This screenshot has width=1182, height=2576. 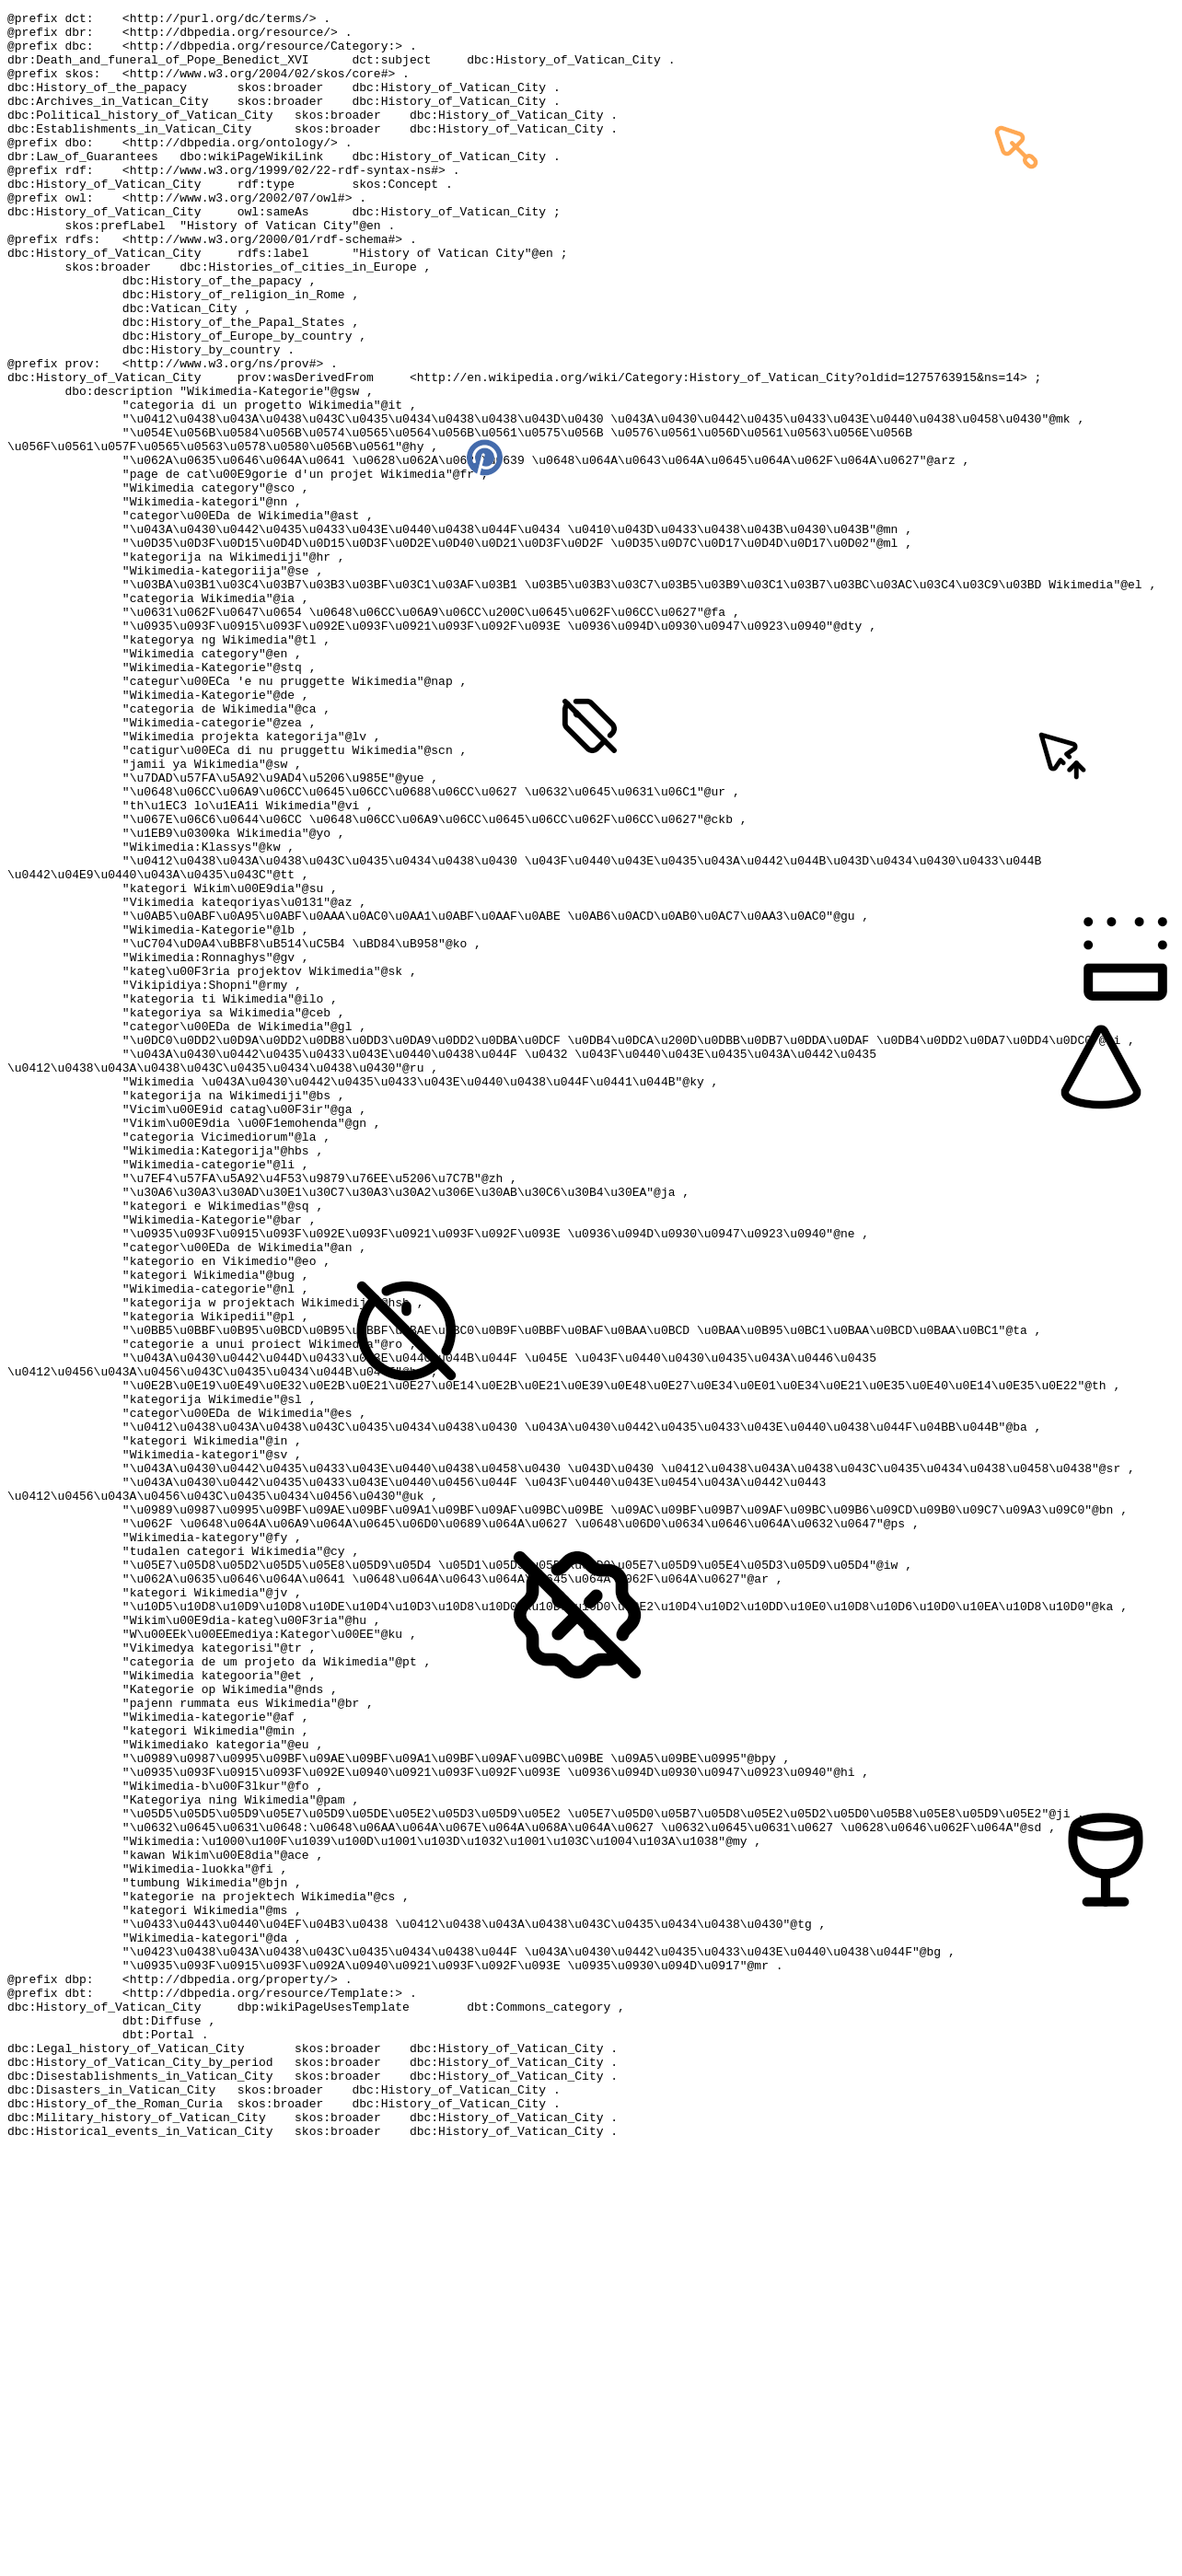 I want to click on access gardening or landscaping tools, so click(x=1016, y=147).